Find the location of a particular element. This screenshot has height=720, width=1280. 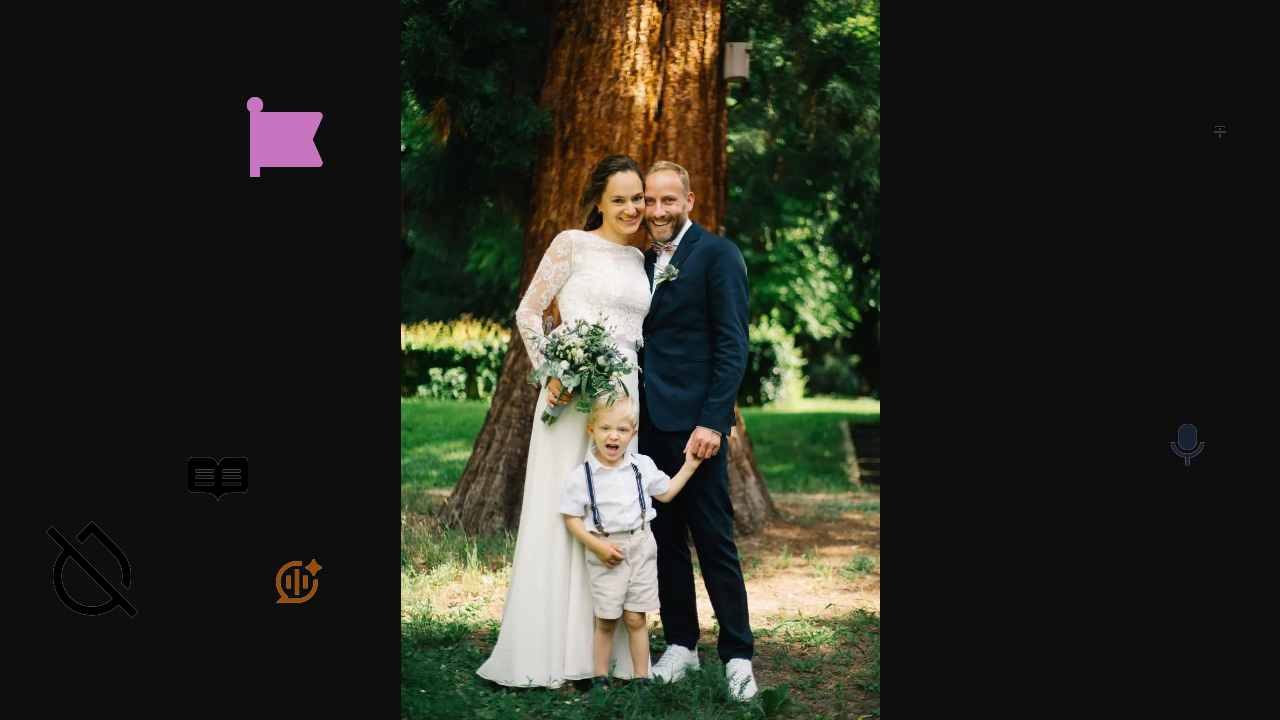

tap to start voice recording is located at coordinates (1187, 444).